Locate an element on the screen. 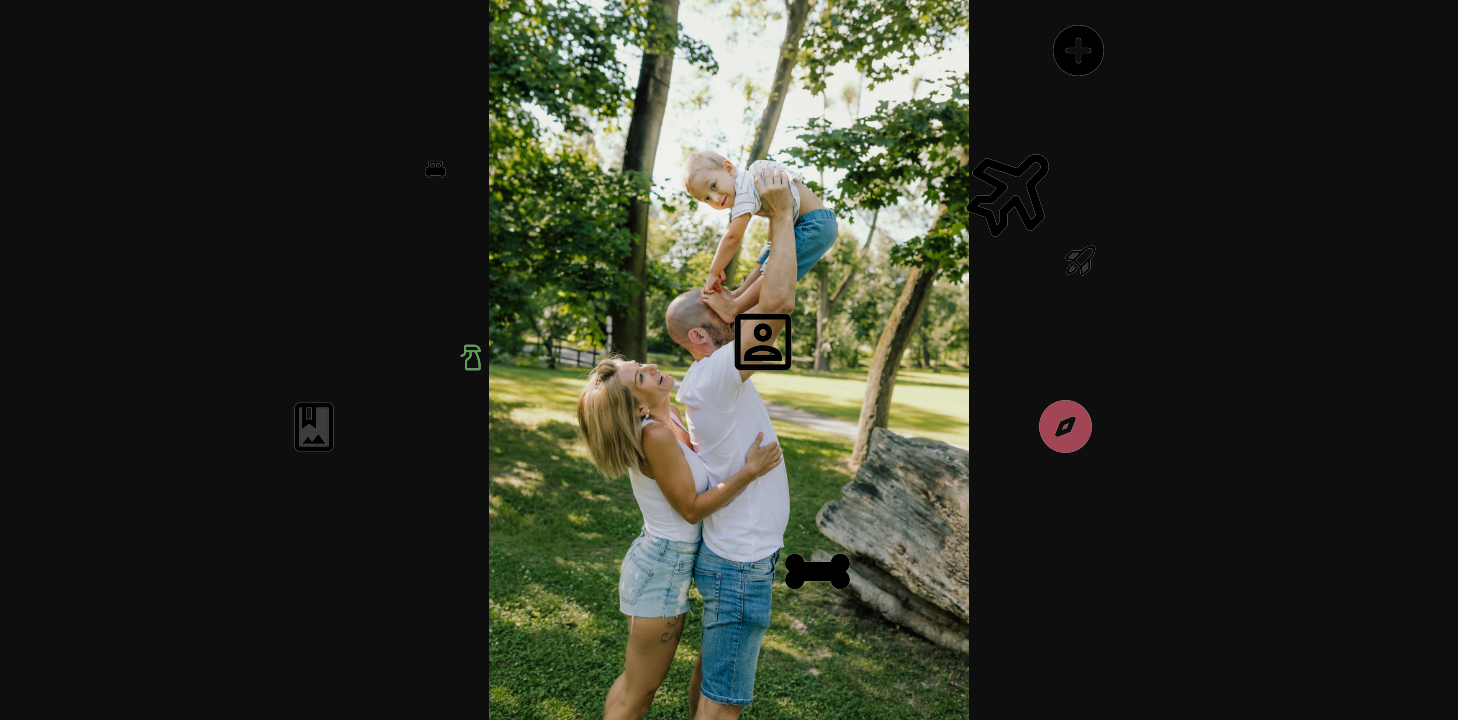 The height and width of the screenshot is (720, 1458). access navigation or directional features is located at coordinates (1065, 426).